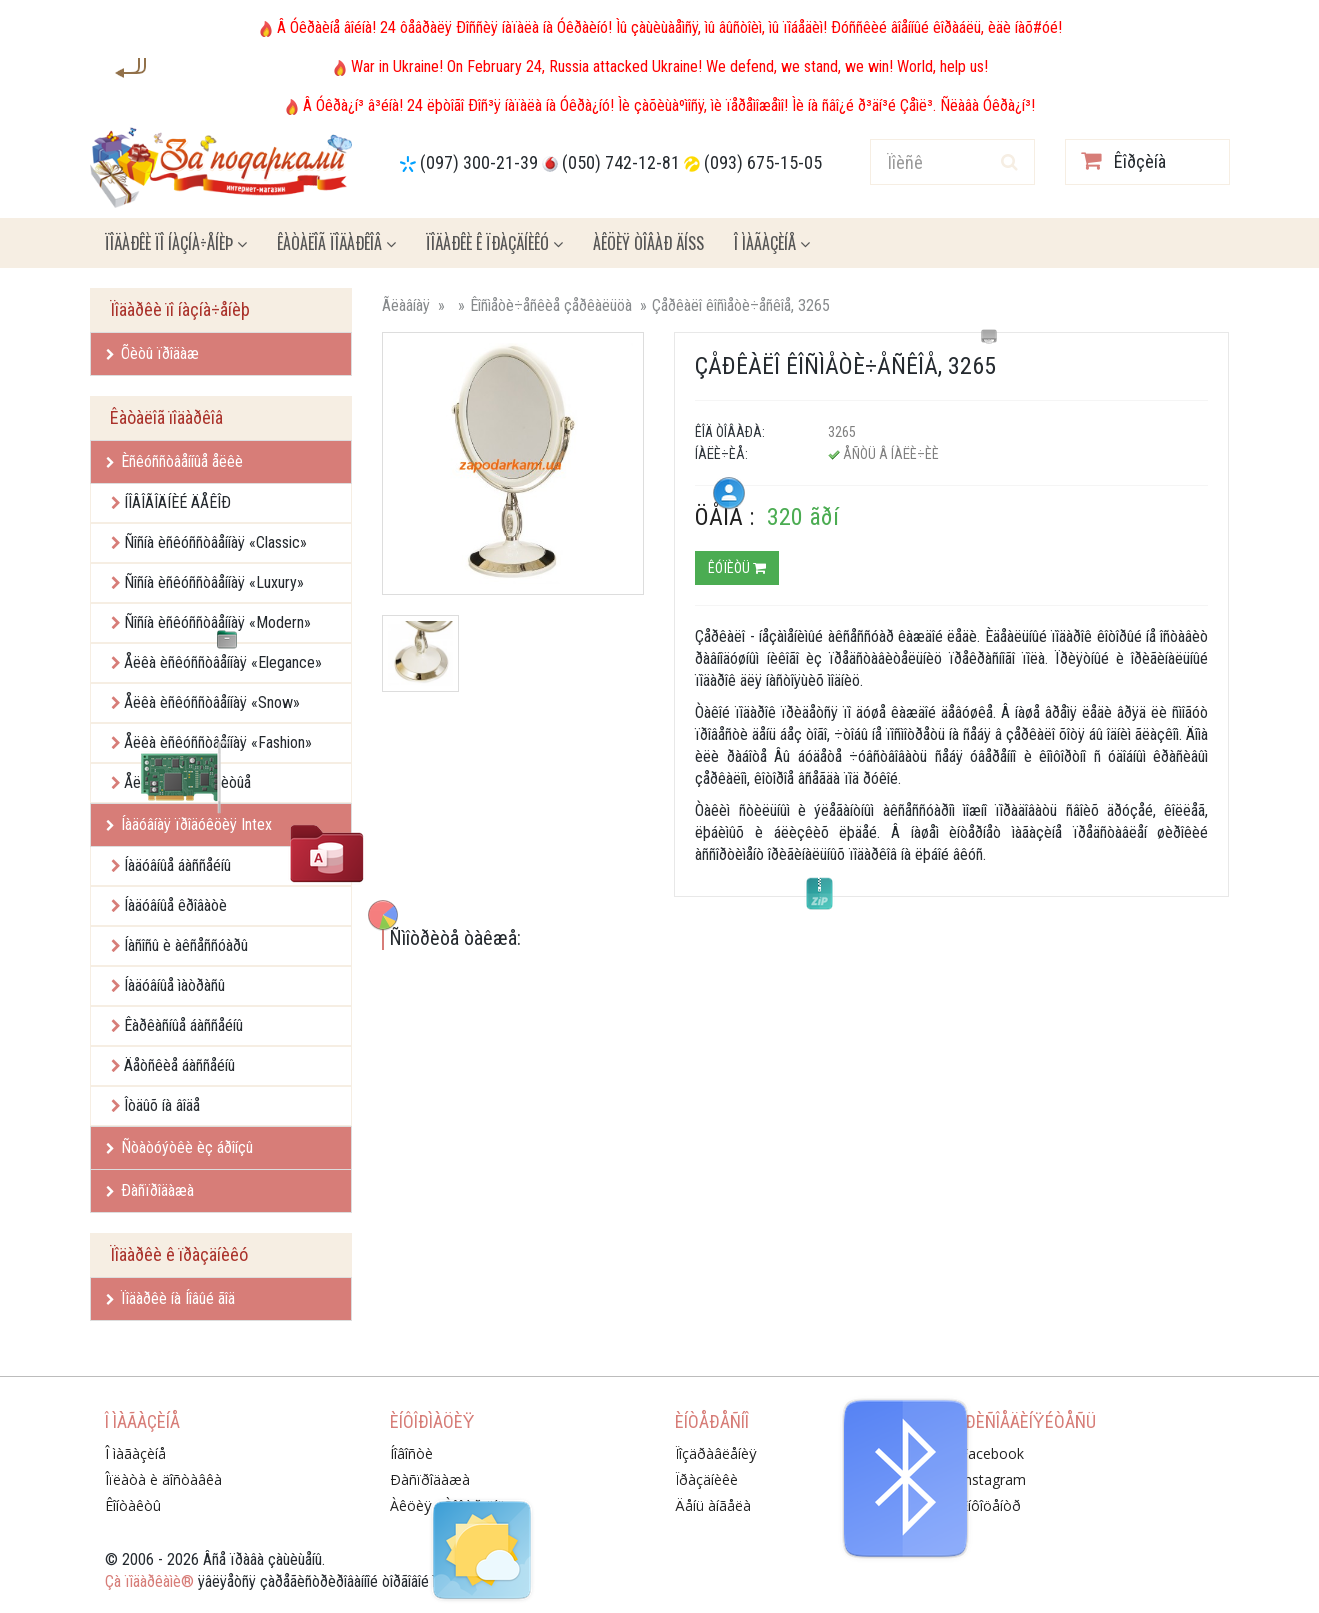 Image resolution: width=1319 pixels, height=1613 pixels. What do you see at coordinates (130, 66) in the screenshot?
I see `reply to all recipients in an email thread` at bounding box center [130, 66].